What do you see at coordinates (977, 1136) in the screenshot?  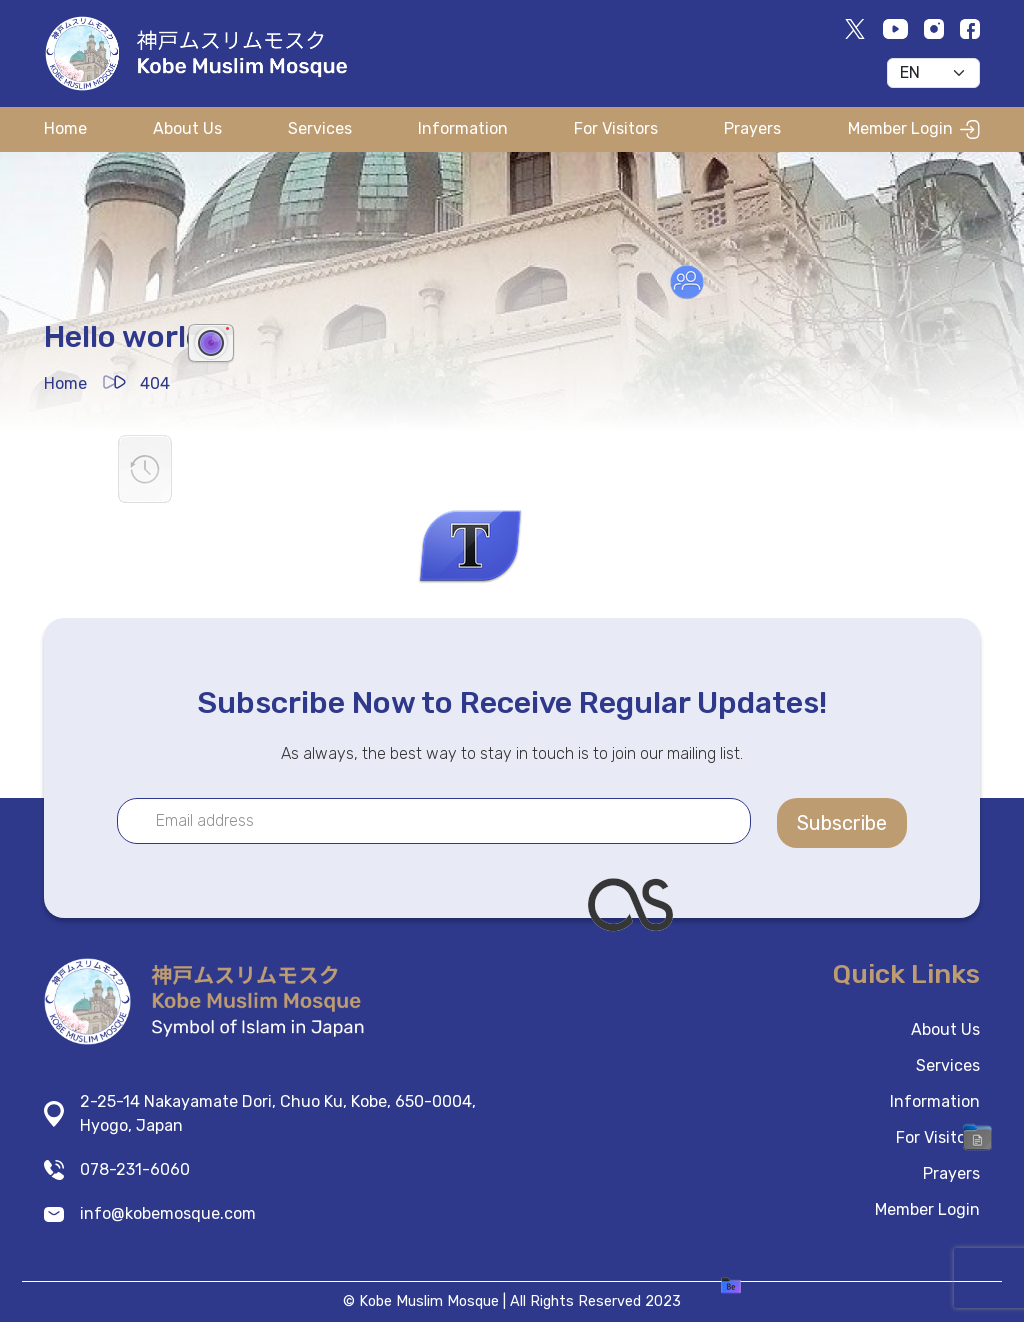 I see `open your documents folder` at bounding box center [977, 1136].